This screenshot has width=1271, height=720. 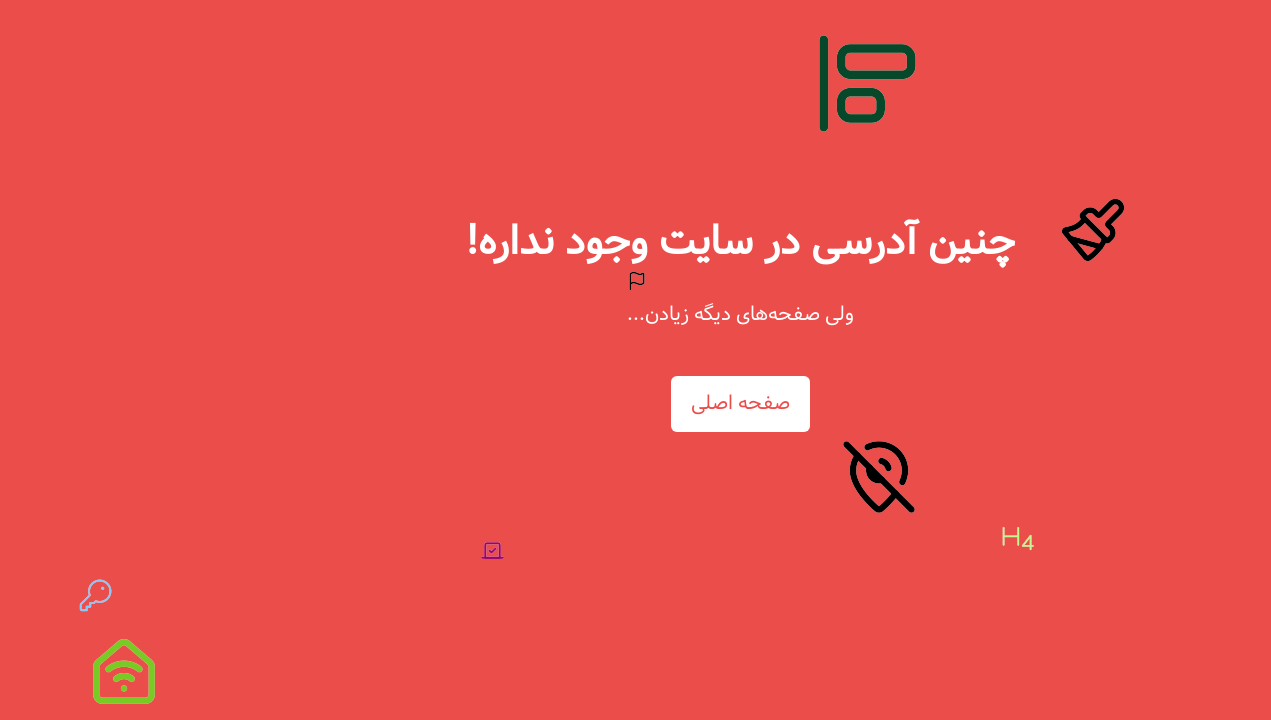 I want to click on format text as heading level 4, so click(x=1016, y=538).